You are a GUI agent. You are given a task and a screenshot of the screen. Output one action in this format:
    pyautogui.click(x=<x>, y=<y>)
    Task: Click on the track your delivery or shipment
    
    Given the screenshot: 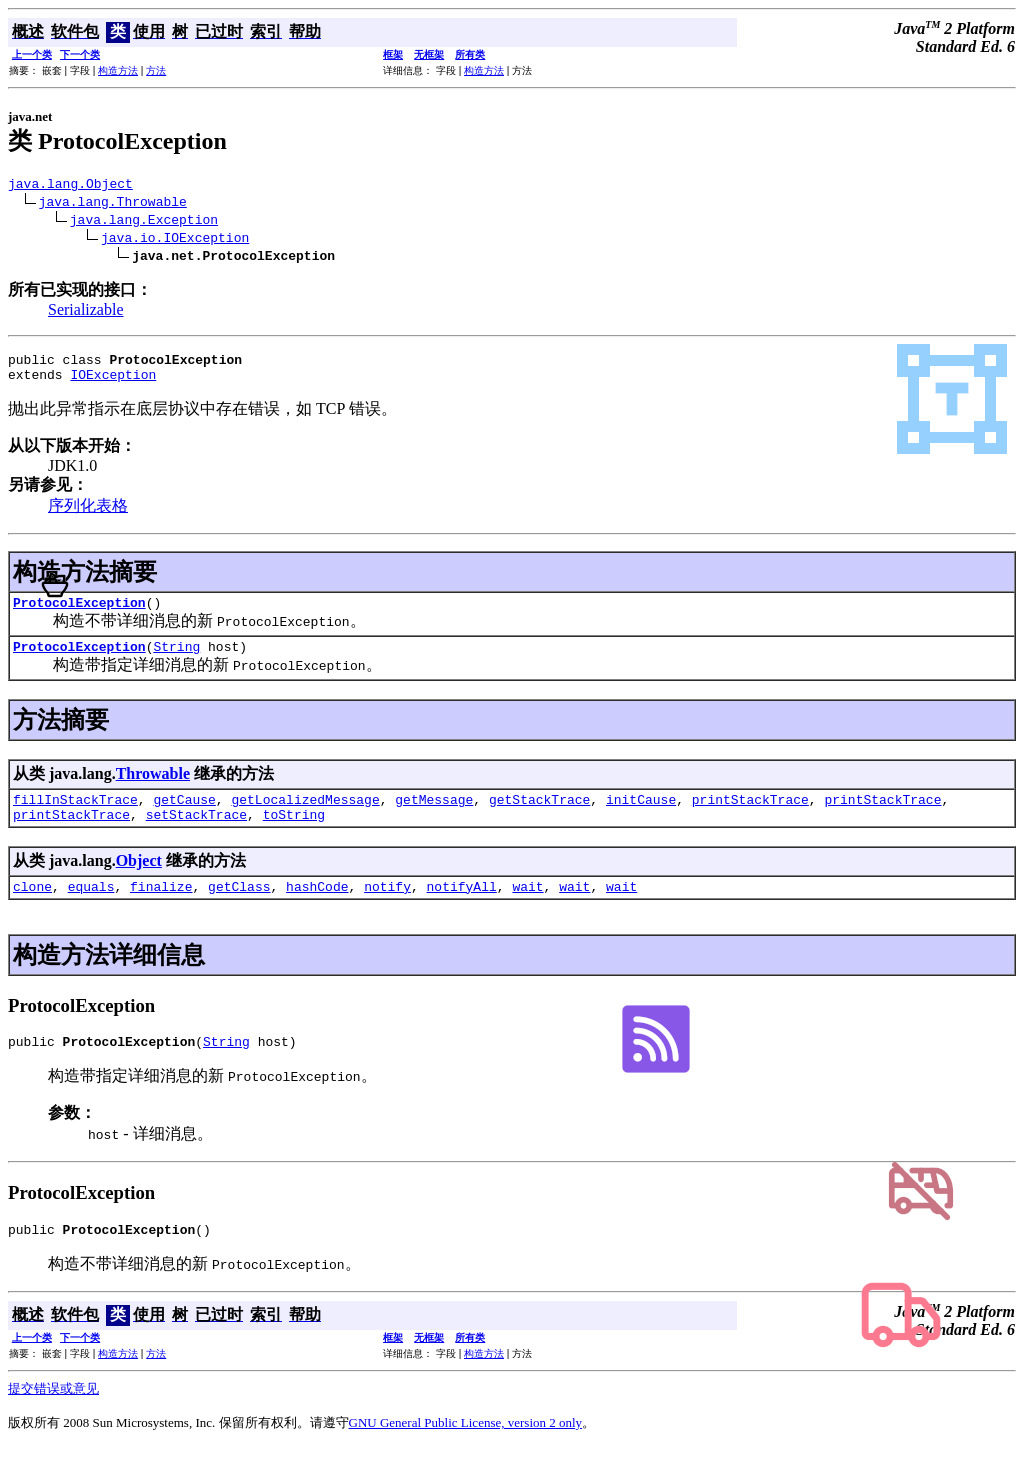 What is the action you would take?
    pyautogui.click(x=901, y=1315)
    